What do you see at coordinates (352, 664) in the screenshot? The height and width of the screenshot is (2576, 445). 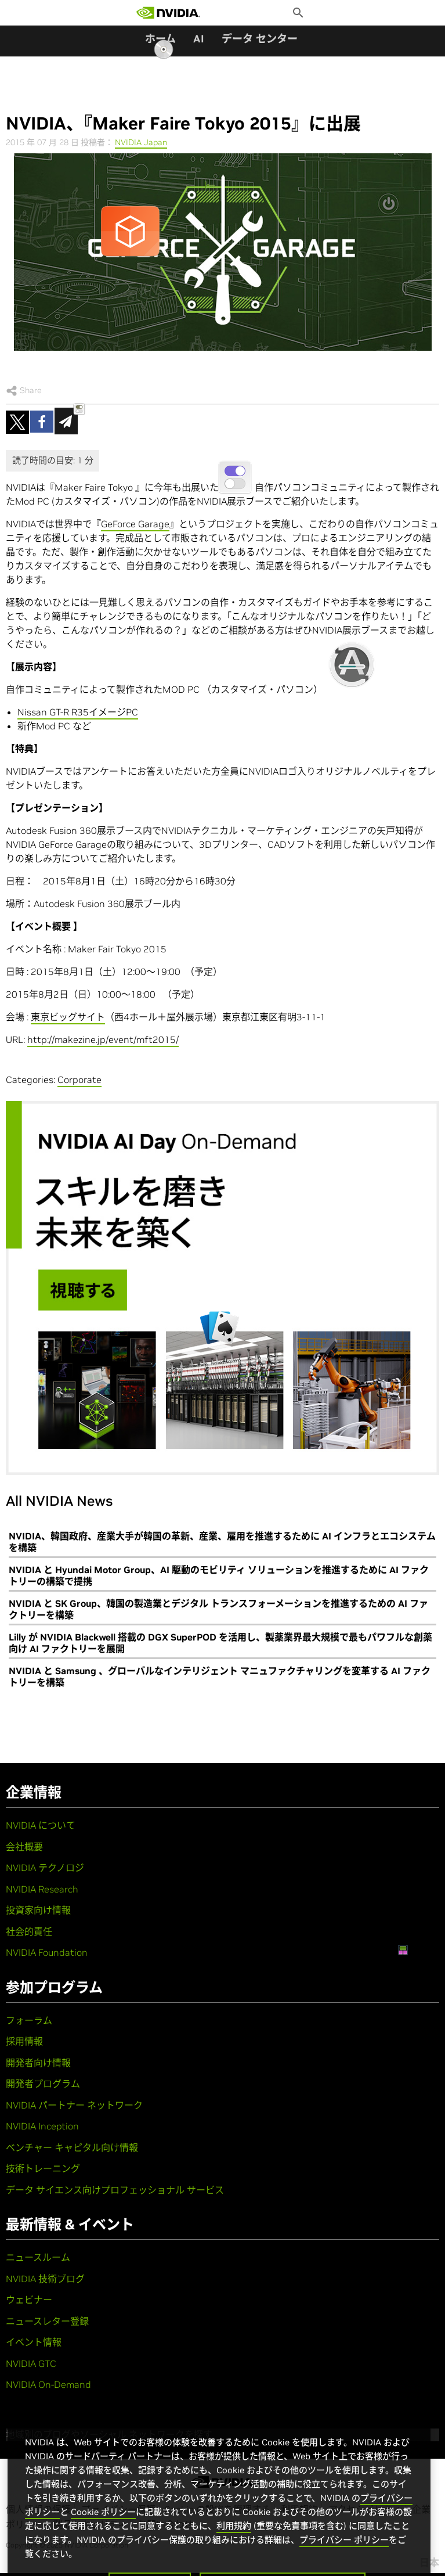 I see `check for available software updates` at bounding box center [352, 664].